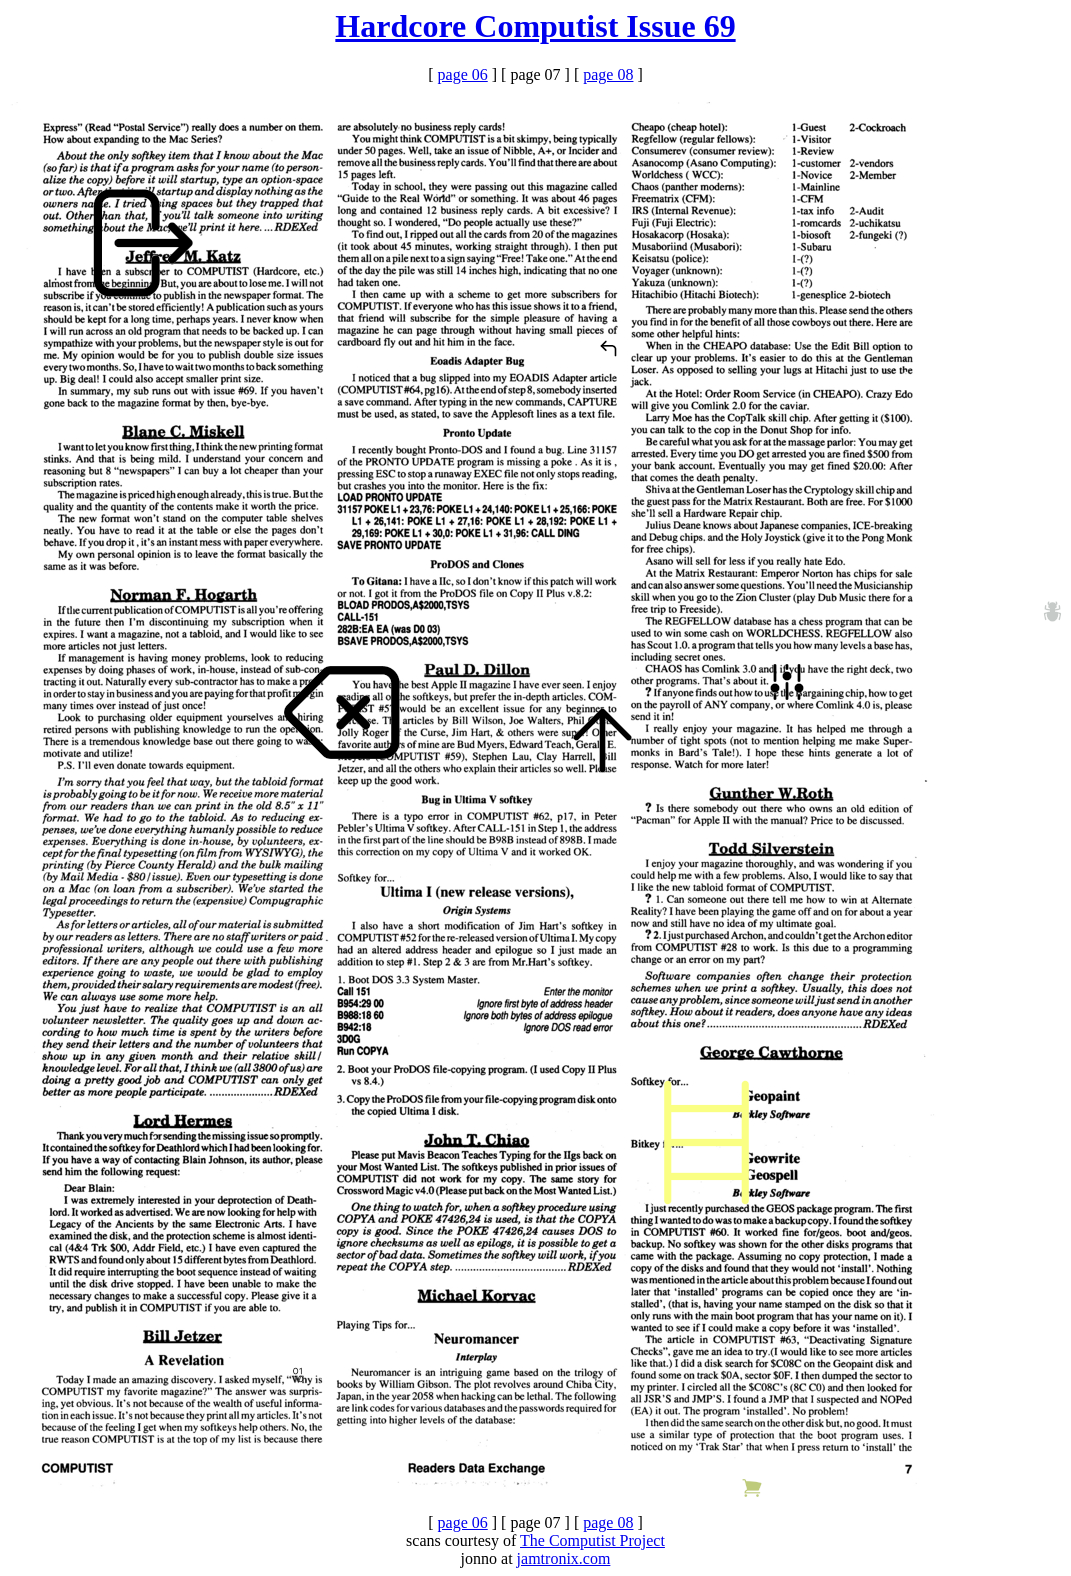 Image resolution: width=1071 pixels, height=1576 pixels. Describe the element at coordinates (602, 740) in the screenshot. I see `move item up in a list` at that location.